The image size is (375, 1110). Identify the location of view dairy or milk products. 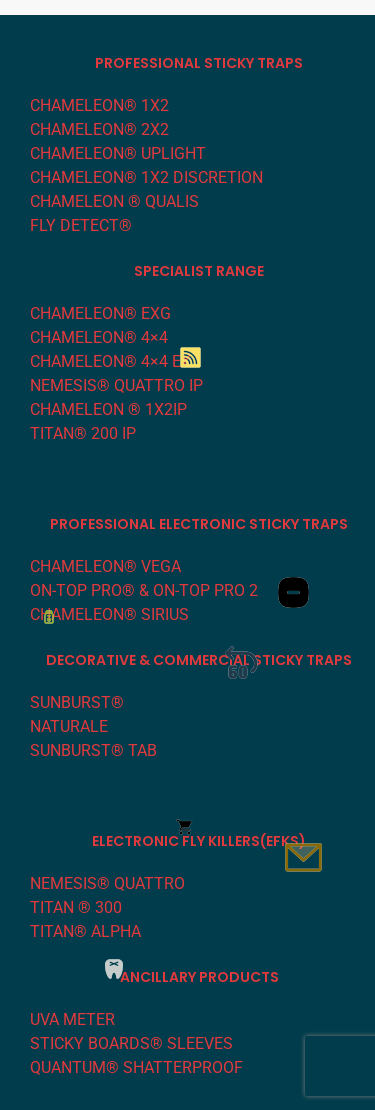
(49, 617).